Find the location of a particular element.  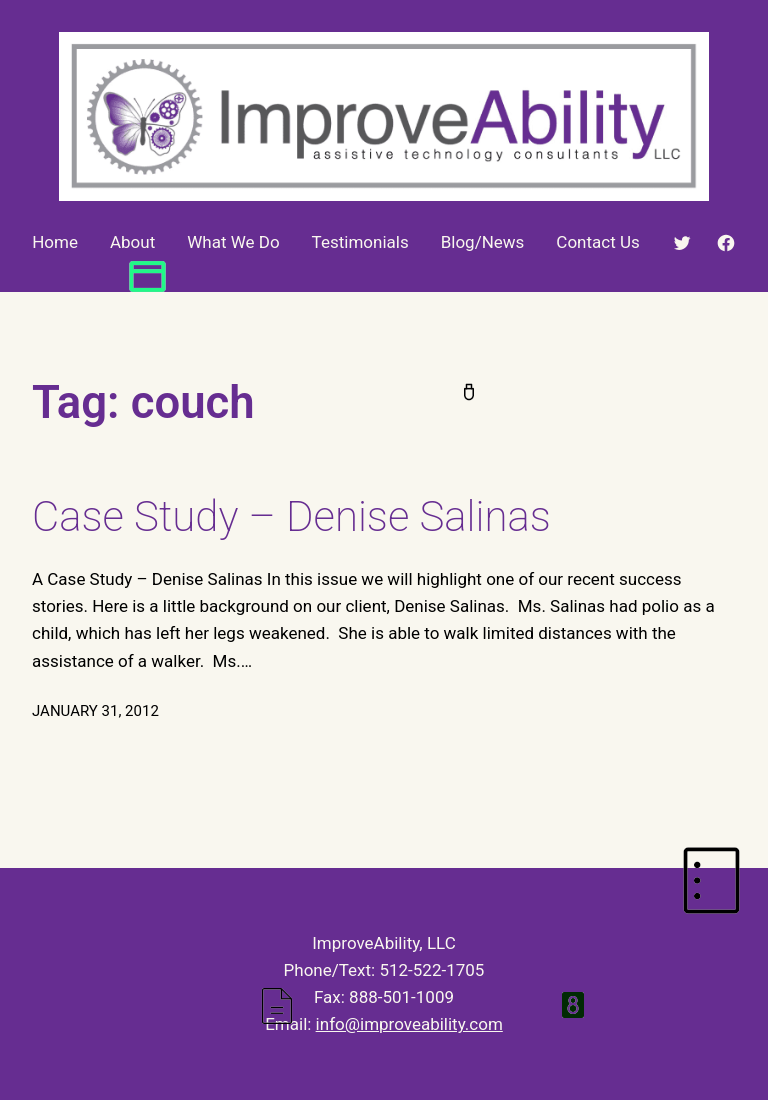

view document or text file is located at coordinates (277, 1006).